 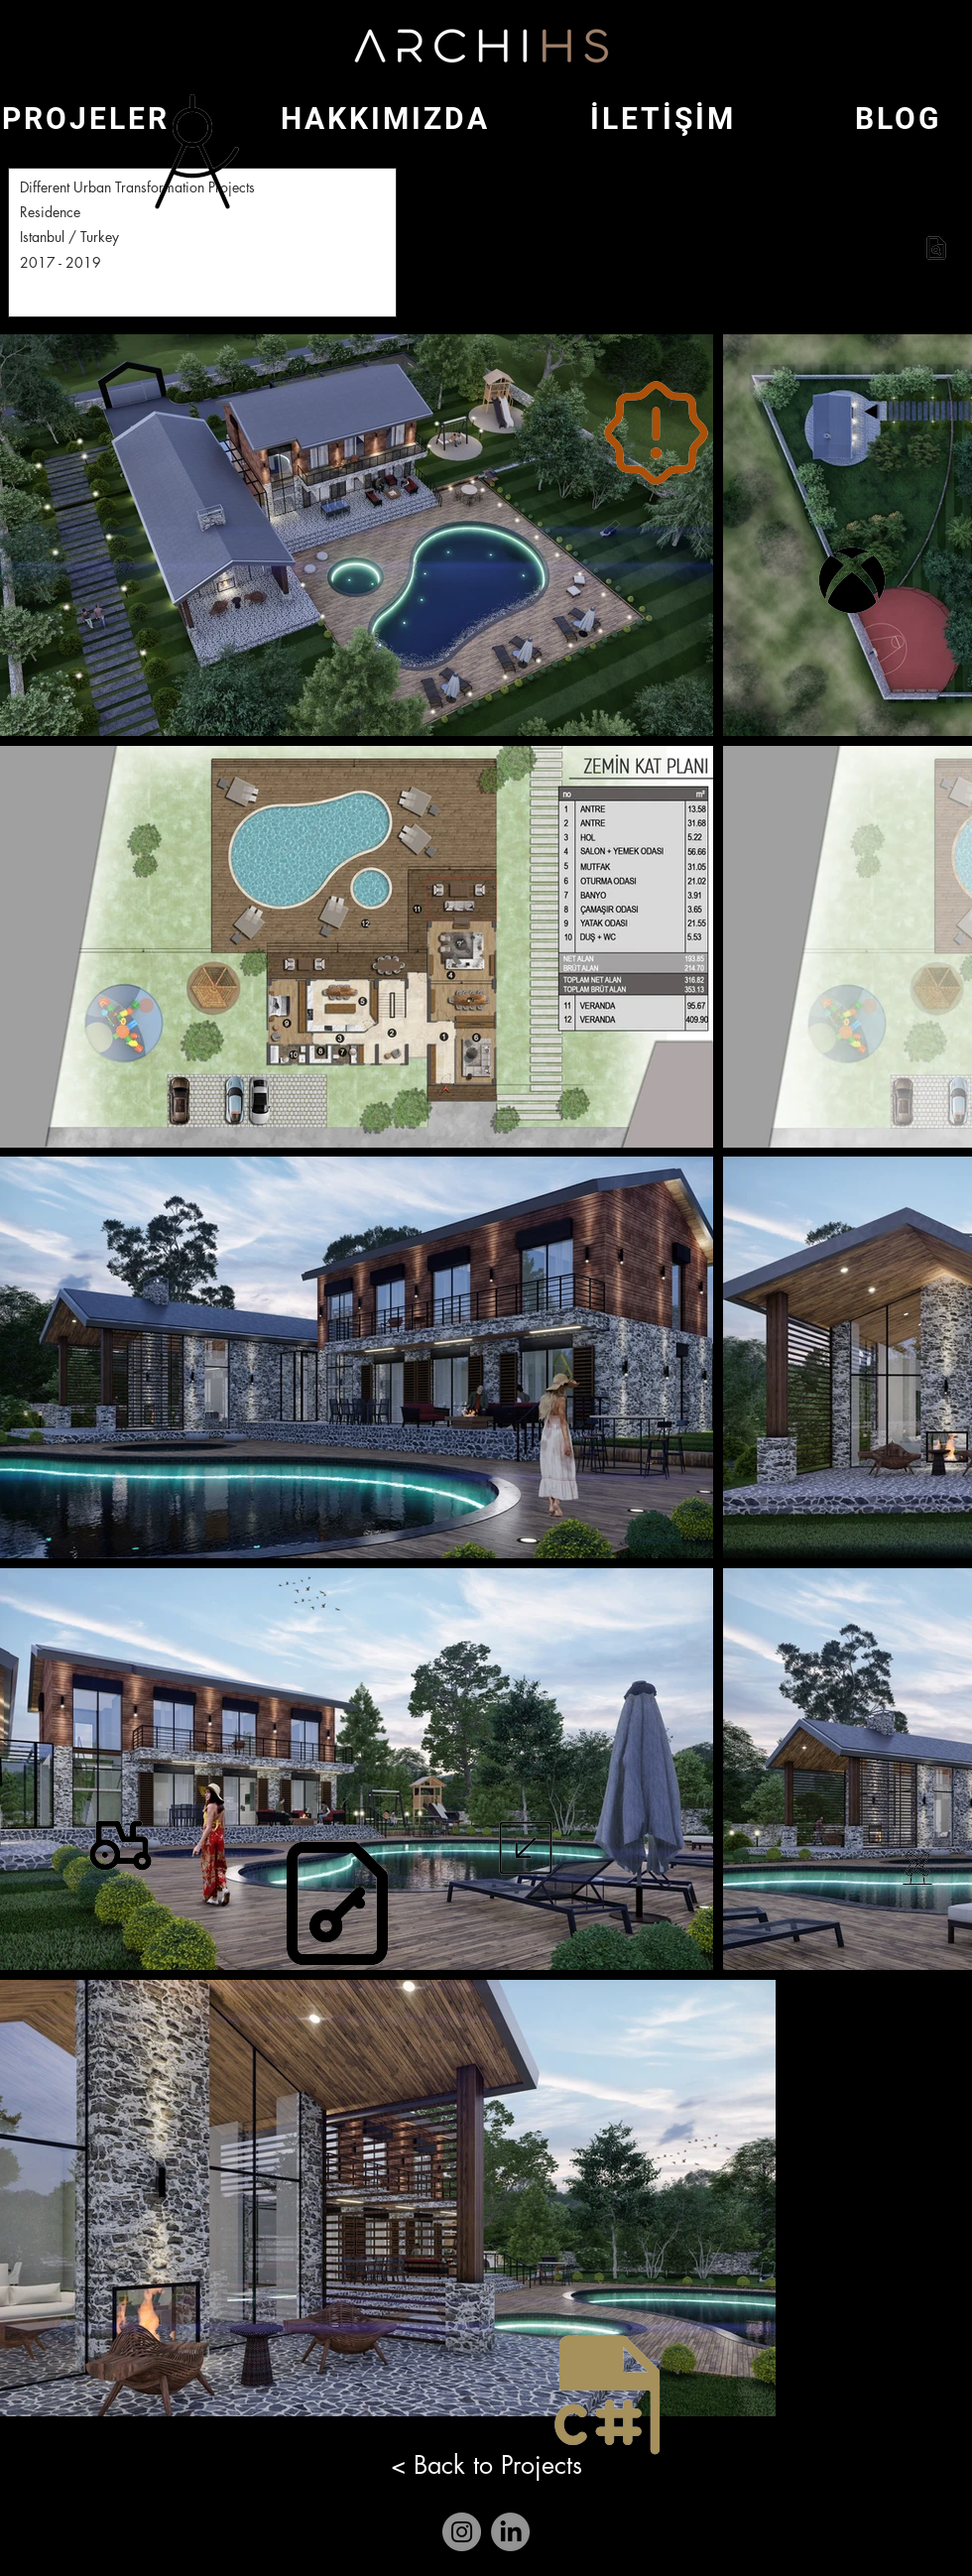 What do you see at coordinates (852, 580) in the screenshot?
I see `open Xbox app` at bounding box center [852, 580].